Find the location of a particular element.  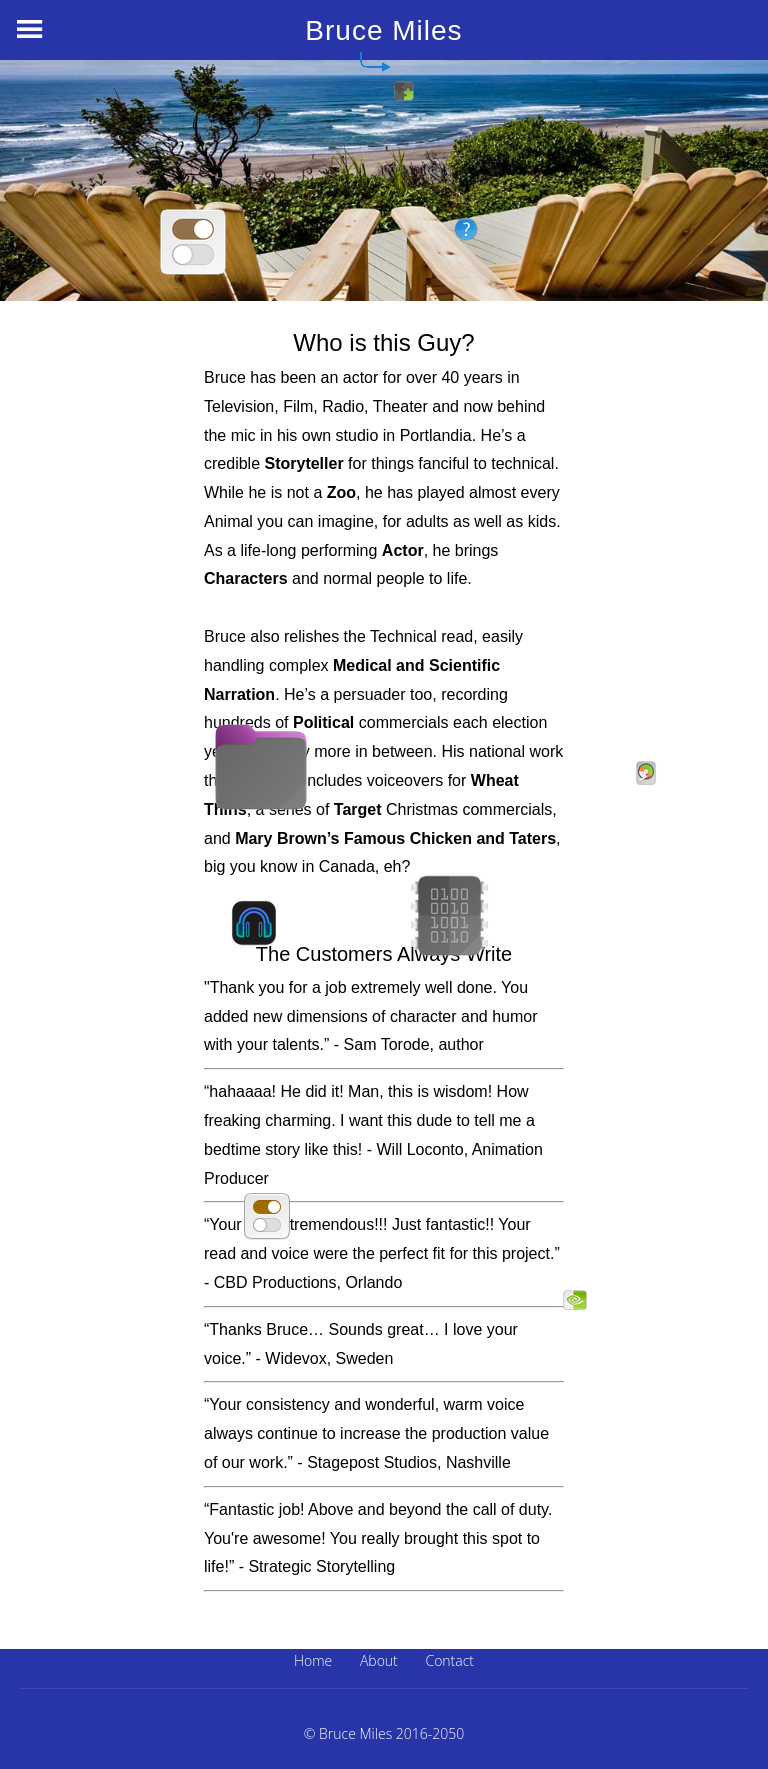

manage gnome shell extensions is located at coordinates (404, 91).